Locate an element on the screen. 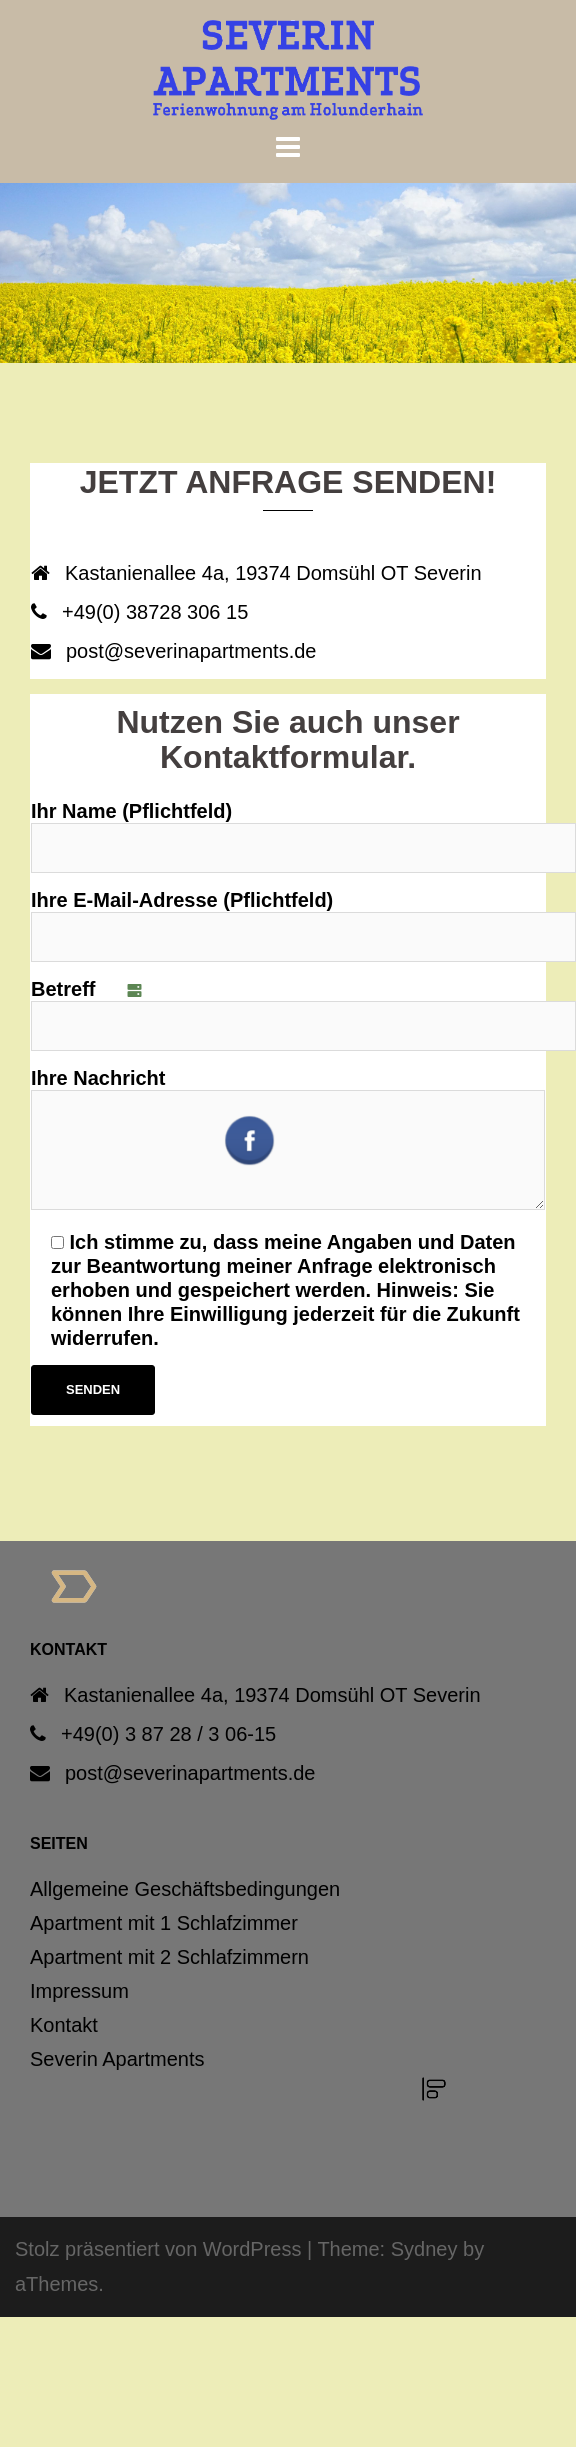 The image size is (576, 2447). access storage or server settings is located at coordinates (134, 990).